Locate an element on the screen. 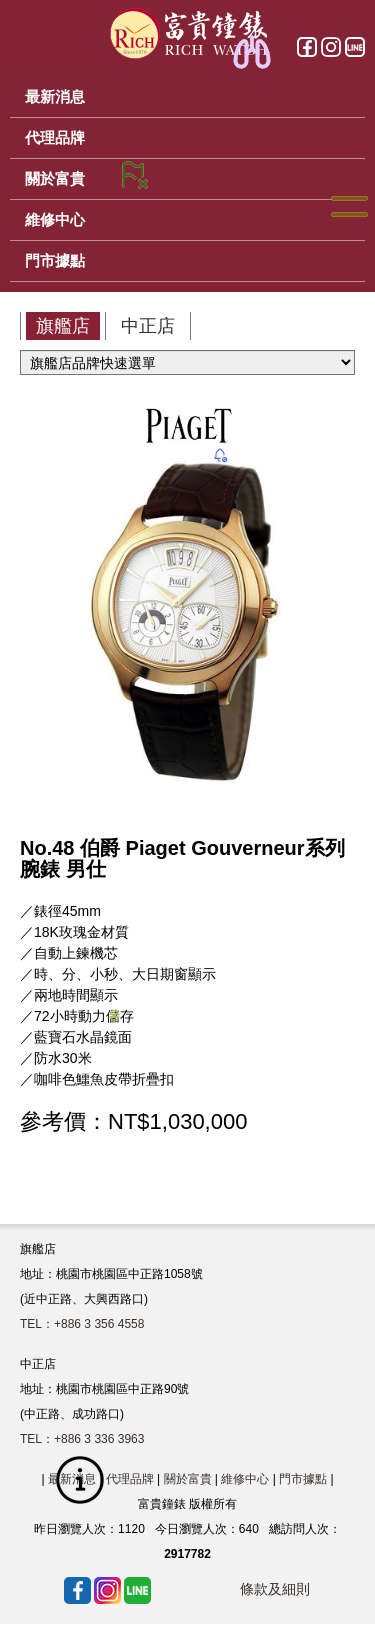 Image resolution: width=375 pixels, height=1629 pixels. open navigation menu is located at coordinates (349, 206).